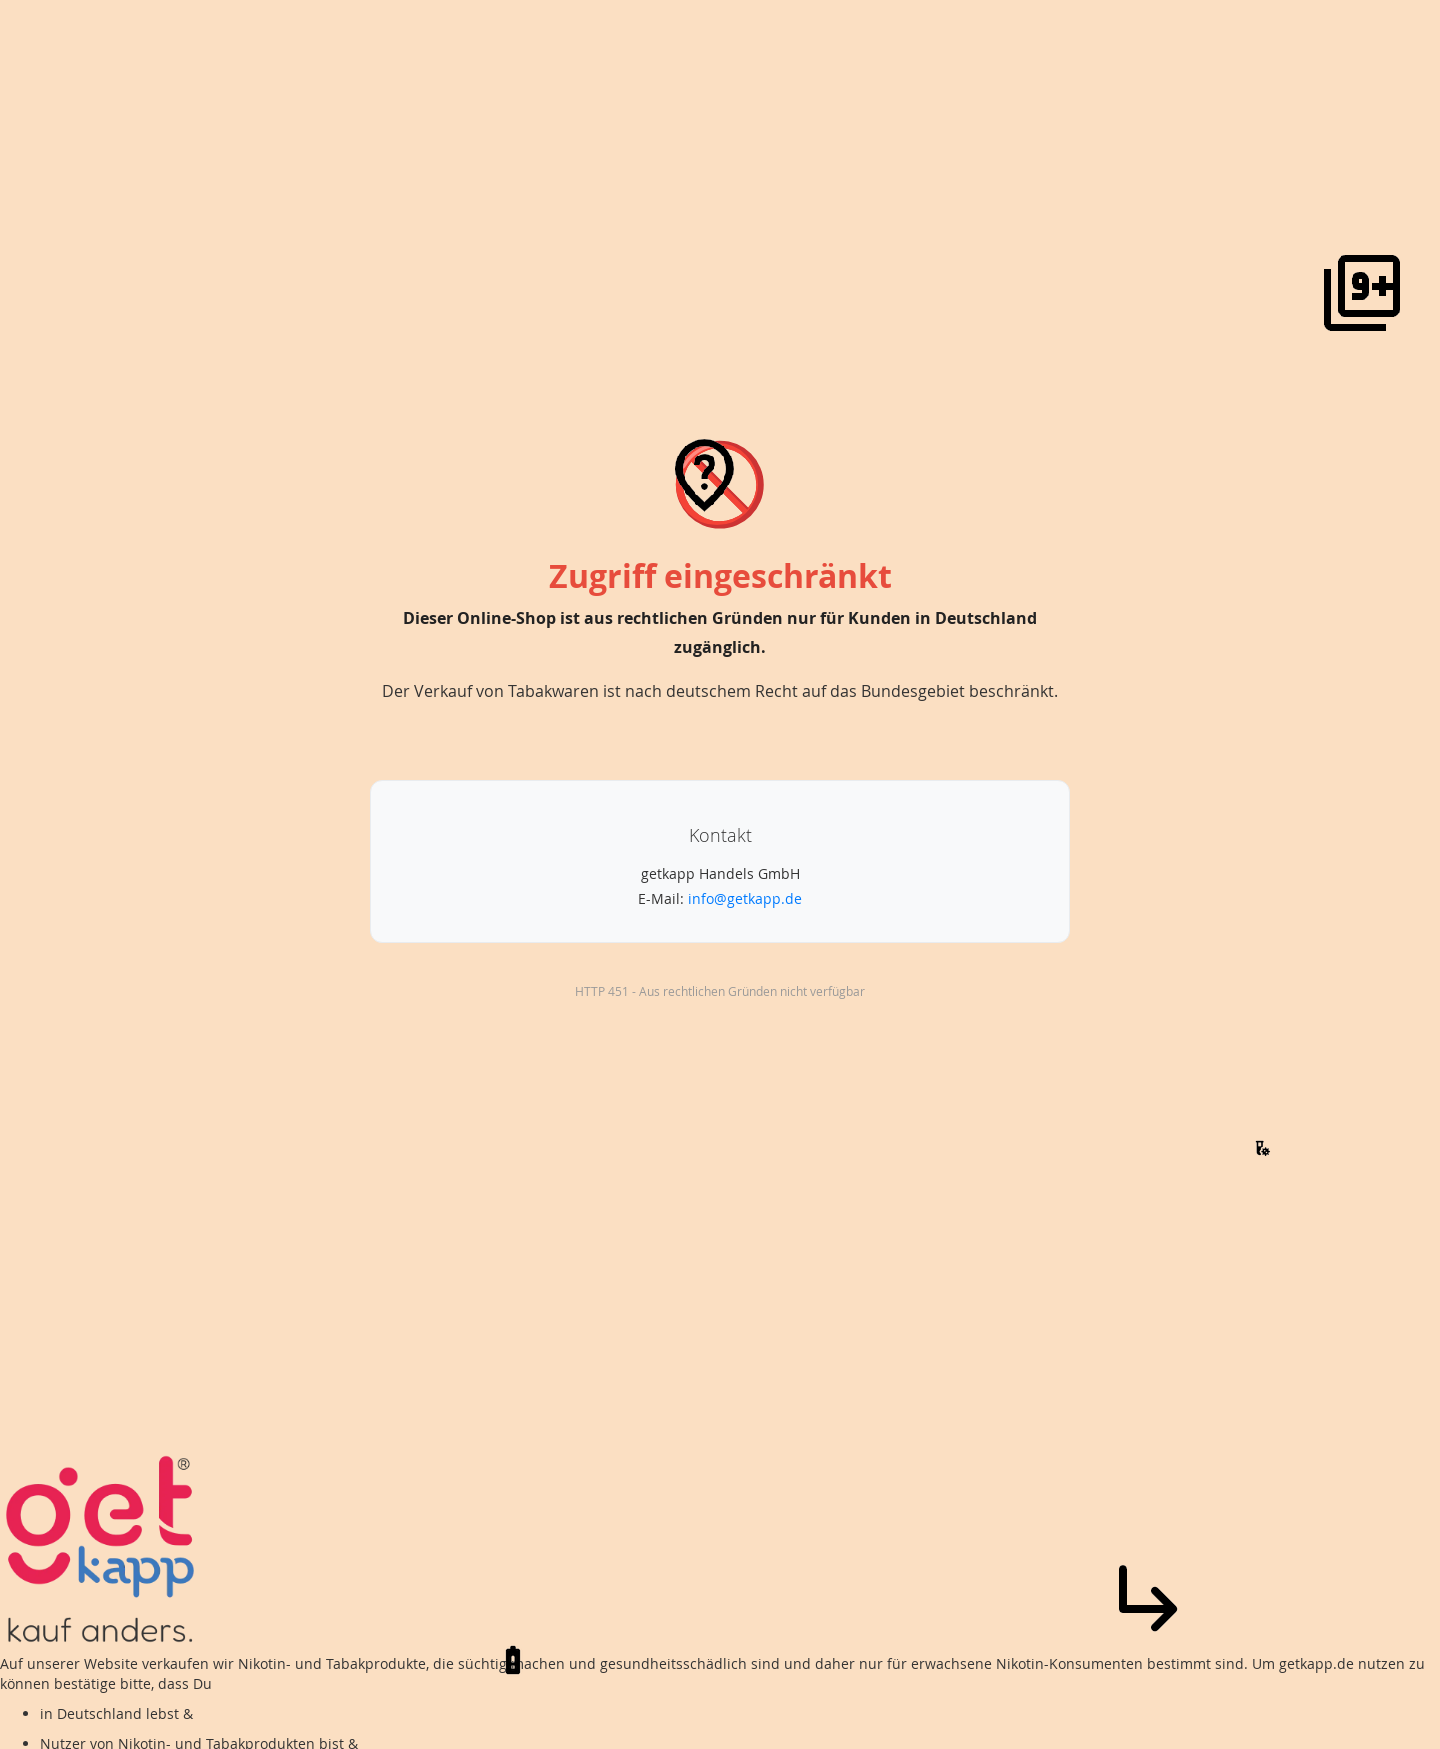 The width and height of the screenshot is (1440, 1749). What do you see at coordinates (1362, 293) in the screenshot?
I see `indicates 9 or more items in a collection` at bounding box center [1362, 293].